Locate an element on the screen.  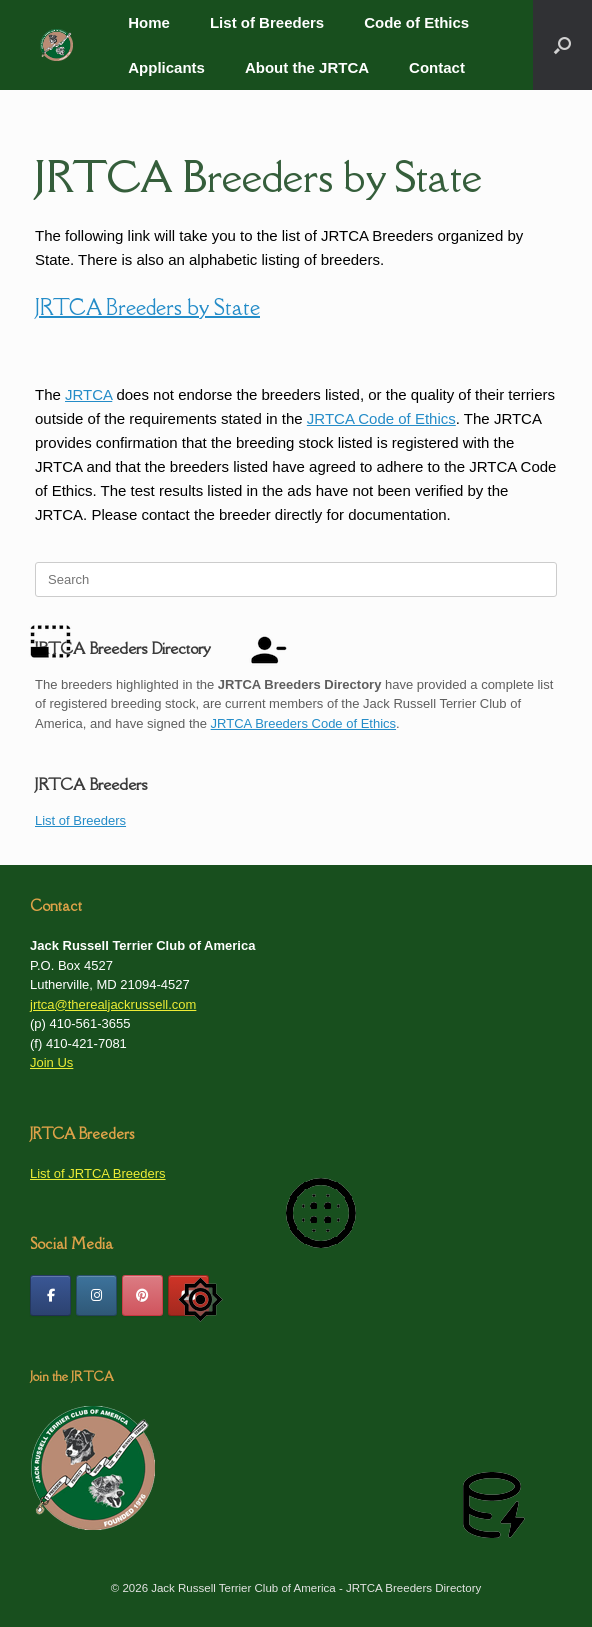
apply circular blur effect to image is located at coordinates (321, 1213).